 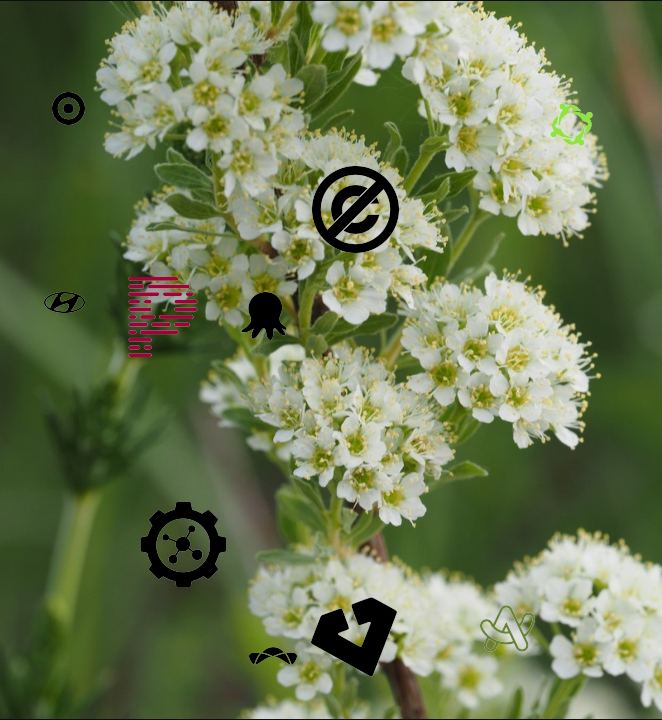 What do you see at coordinates (355, 209) in the screenshot?
I see `indicates public domain or copyright-free content` at bounding box center [355, 209].